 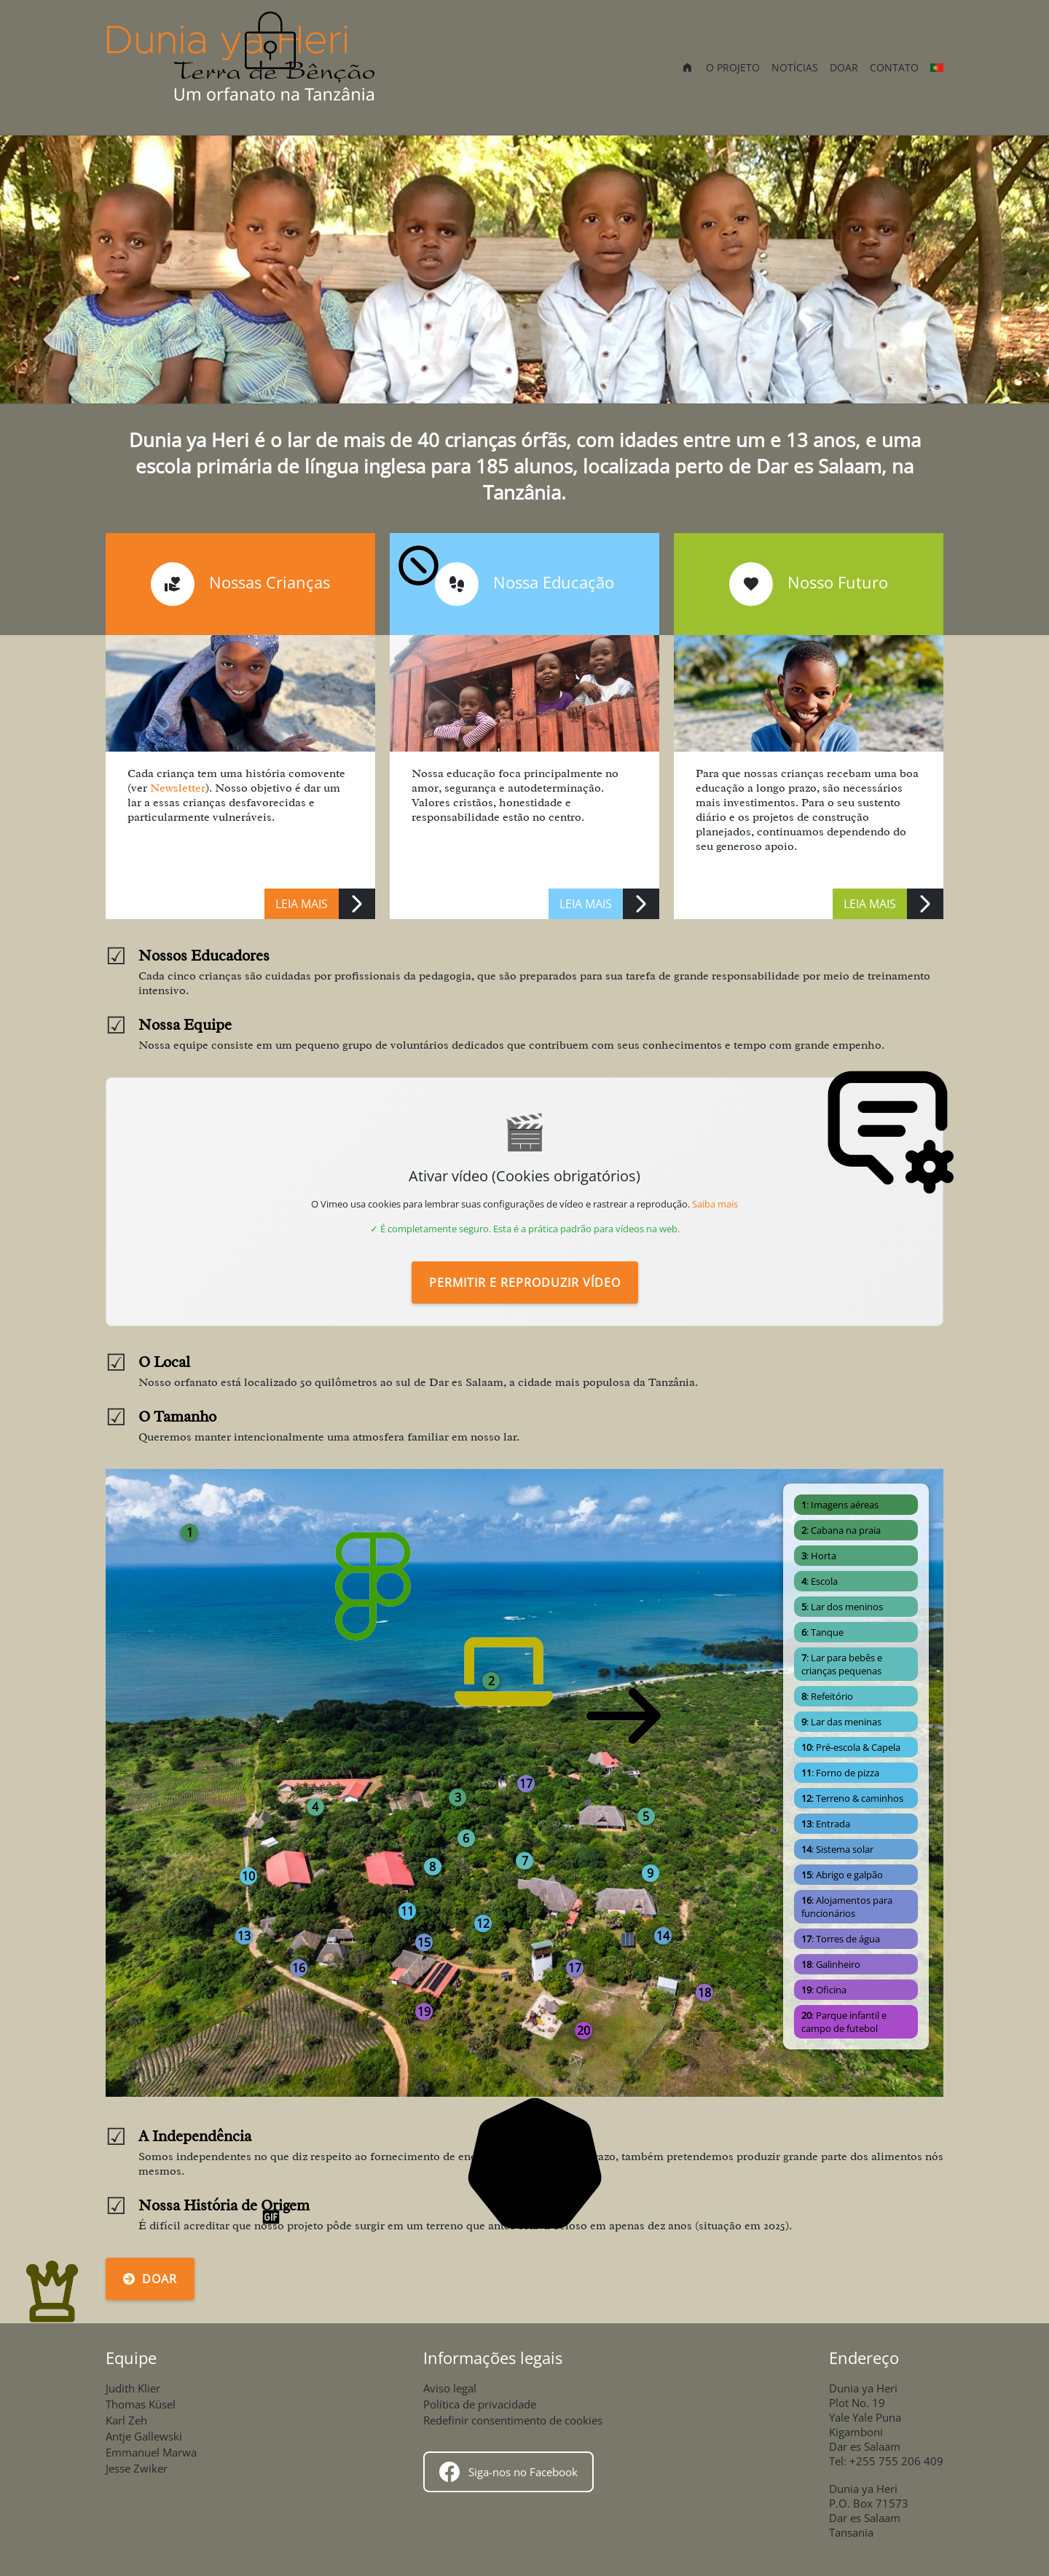 What do you see at coordinates (503, 1671) in the screenshot?
I see `switch to desktop view` at bounding box center [503, 1671].